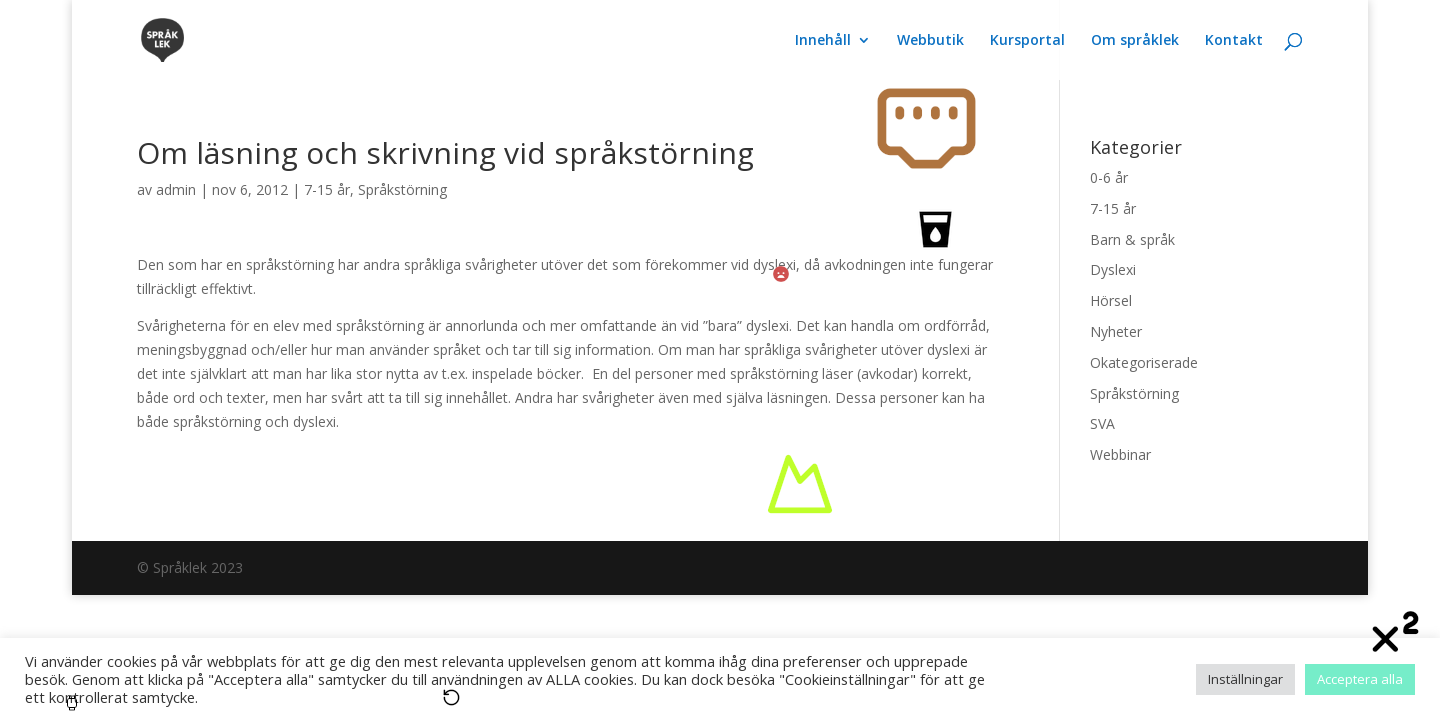  Describe the element at coordinates (72, 703) in the screenshot. I see `access smartwatch settings or connectivity` at that location.